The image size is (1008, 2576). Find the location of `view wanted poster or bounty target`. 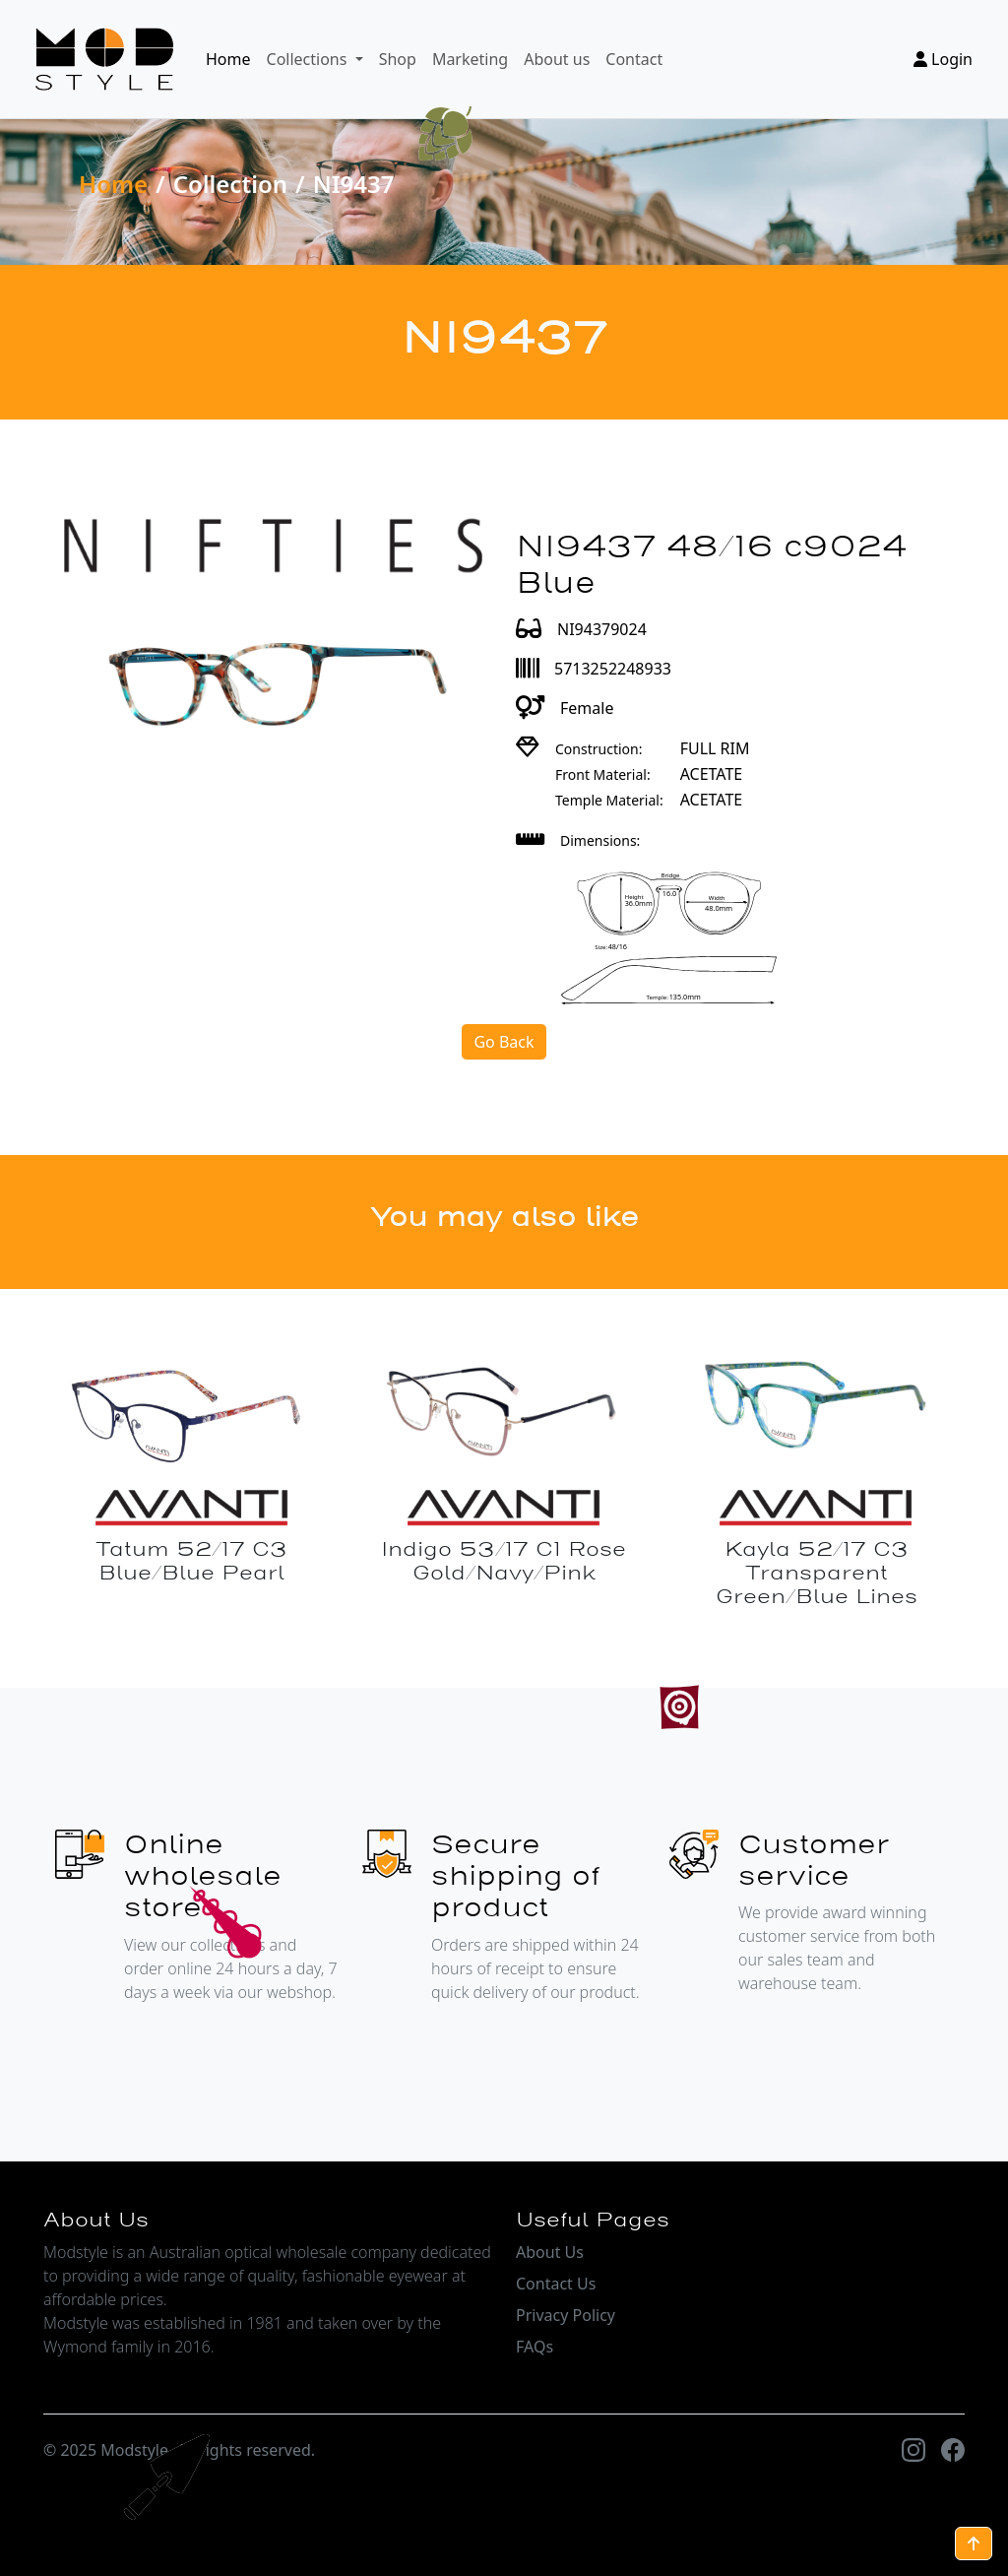

view wanted poster or bounty target is located at coordinates (679, 1707).